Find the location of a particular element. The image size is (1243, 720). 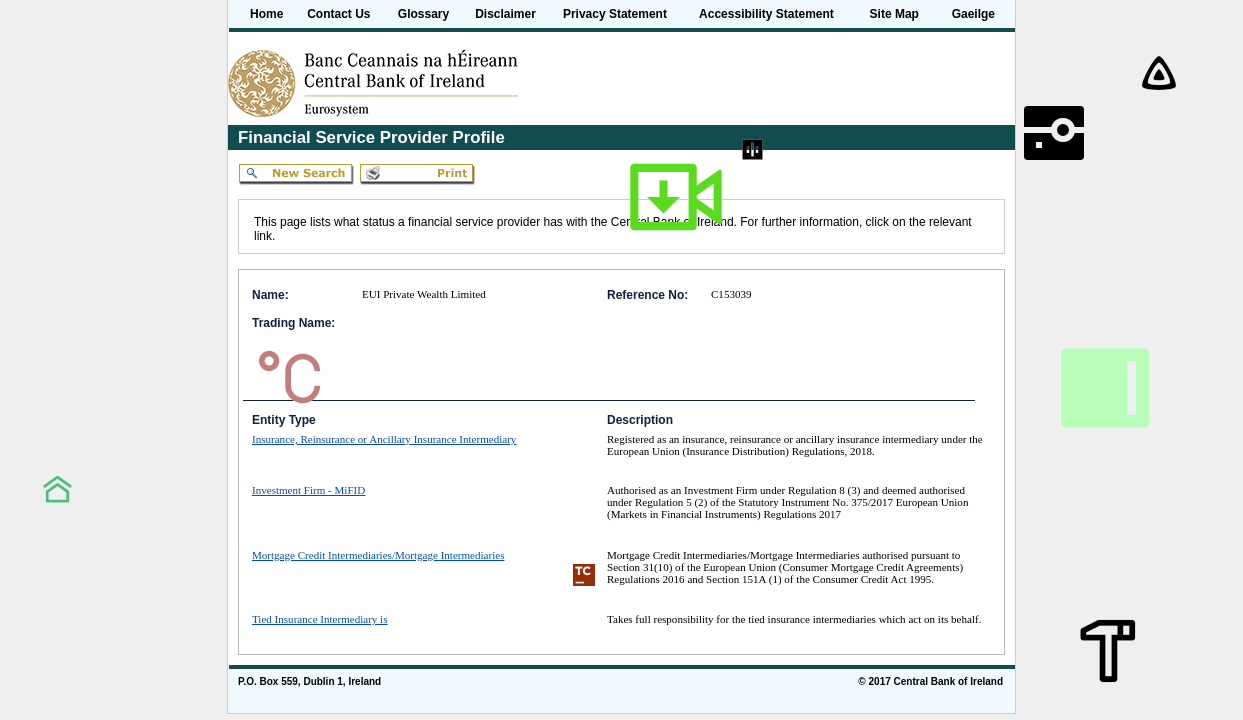

switch to right sidebar layout is located at coordinates (1105, 388).